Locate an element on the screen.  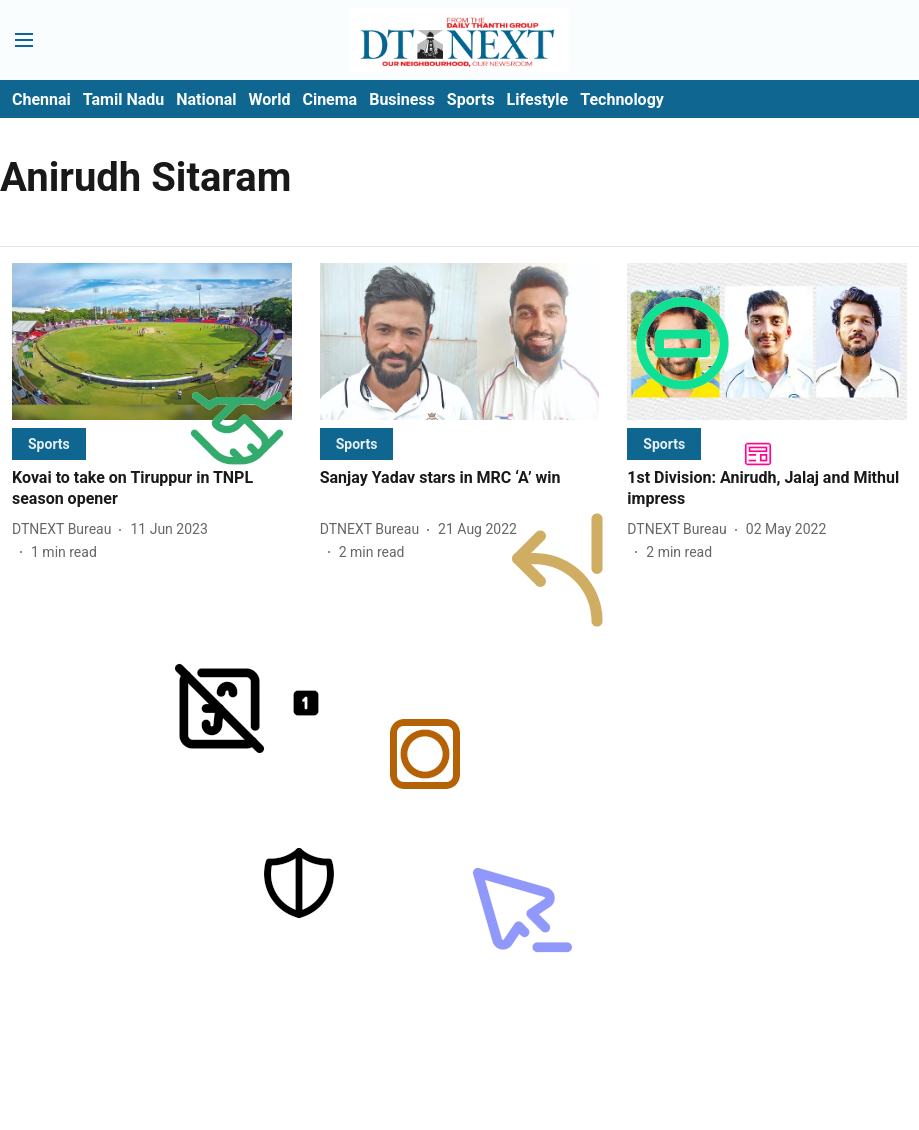
disable function or formula mode is located at coordinates (219, 708).